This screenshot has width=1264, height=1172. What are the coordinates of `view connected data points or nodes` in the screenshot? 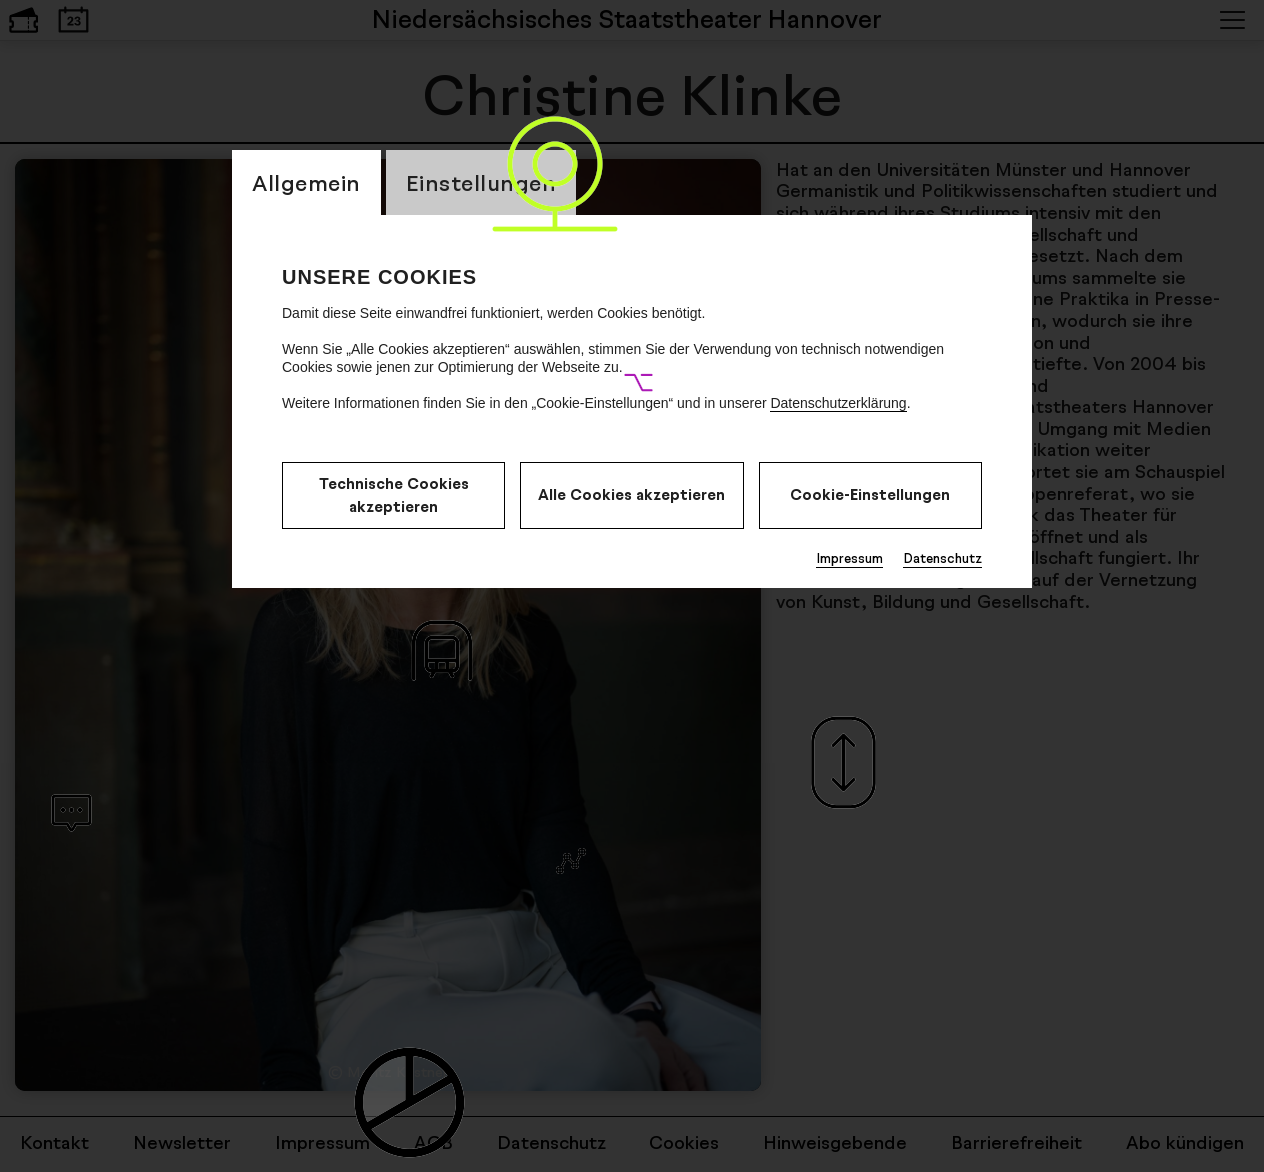 It's located at (571, 861).